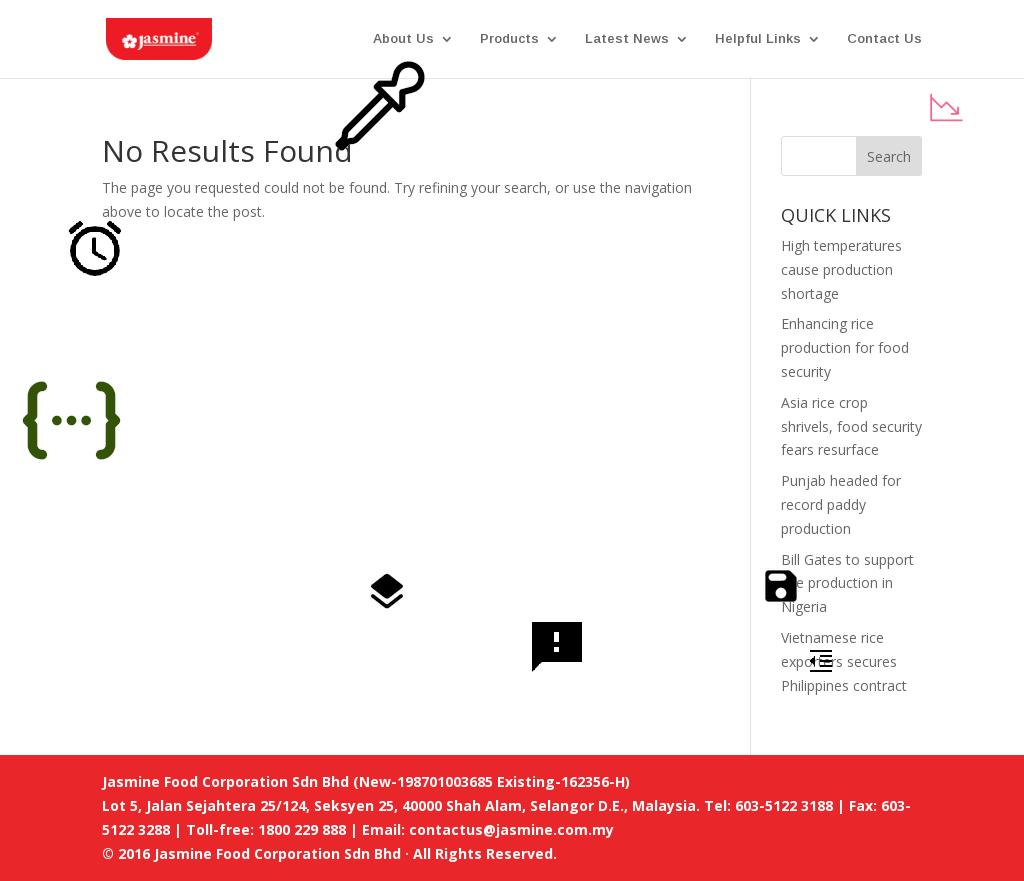 The image size is (1024, 881). What do you see at coordinates (71, 420) in the screenshot?
I see `view code snippets or embedded content` at bounding box center [71, 420].